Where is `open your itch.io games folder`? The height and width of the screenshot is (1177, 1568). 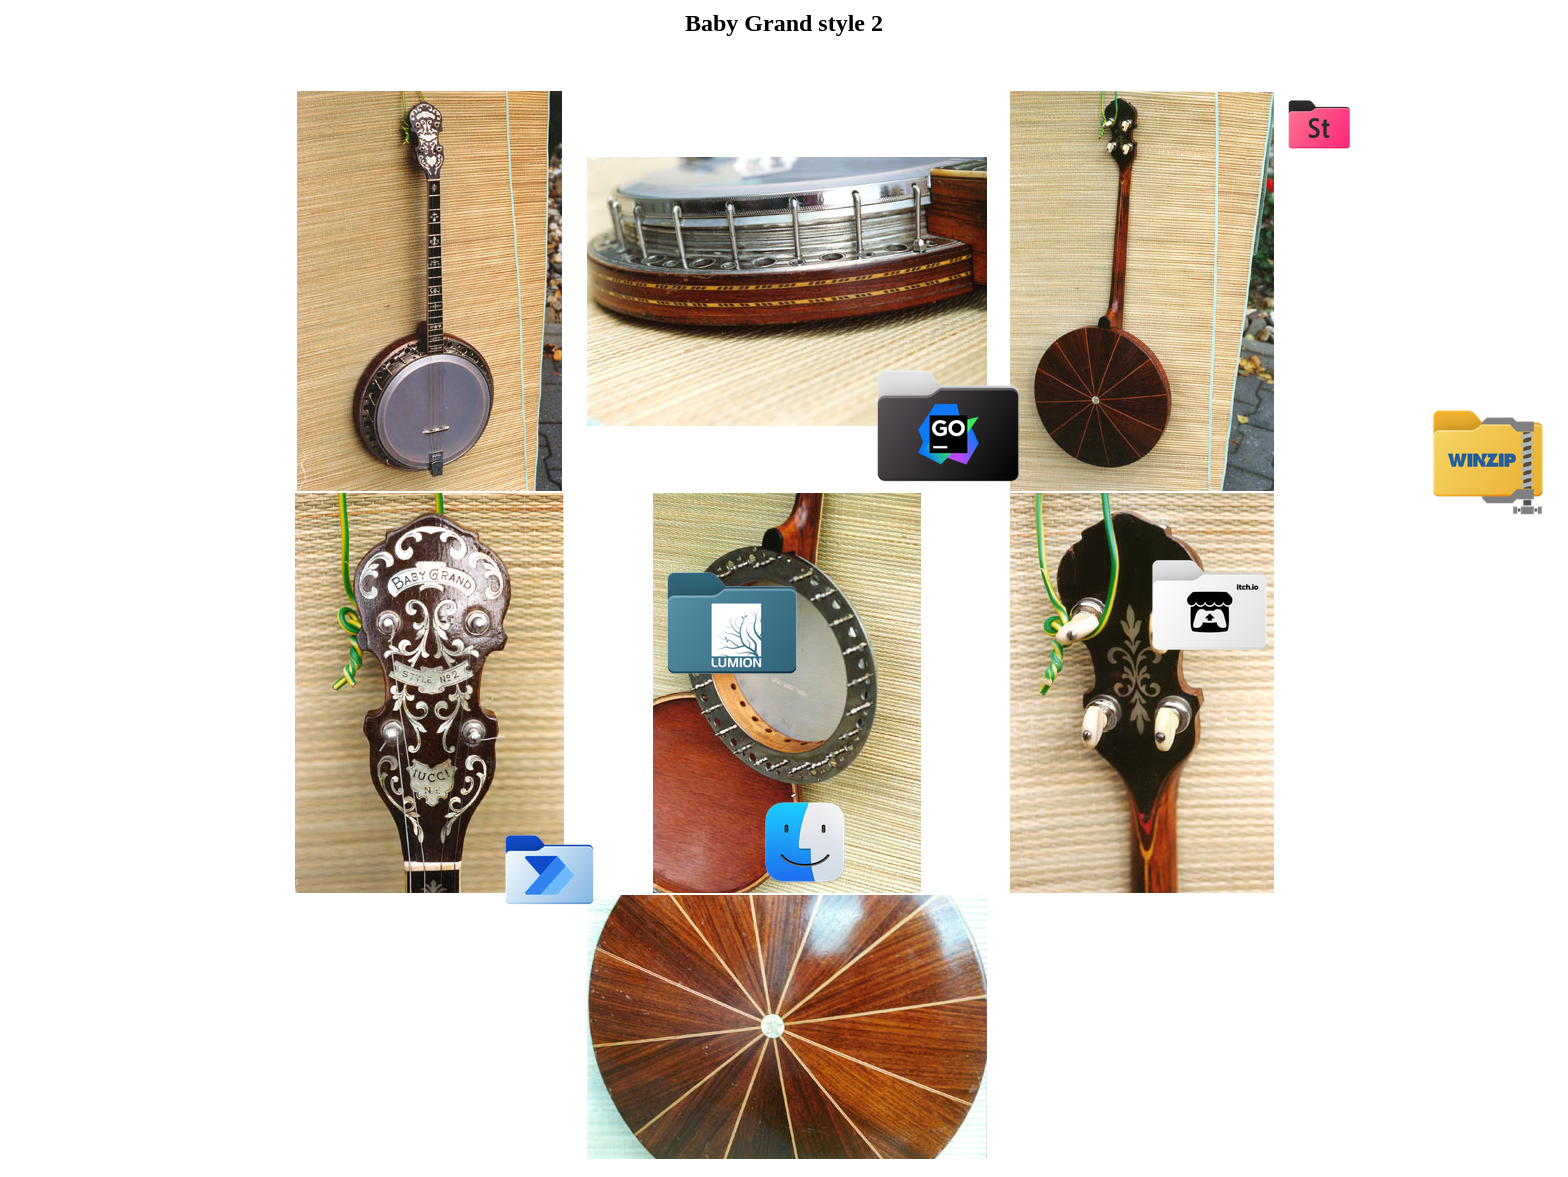
open your itch.io games folder is located at coordinates (1209, 608).